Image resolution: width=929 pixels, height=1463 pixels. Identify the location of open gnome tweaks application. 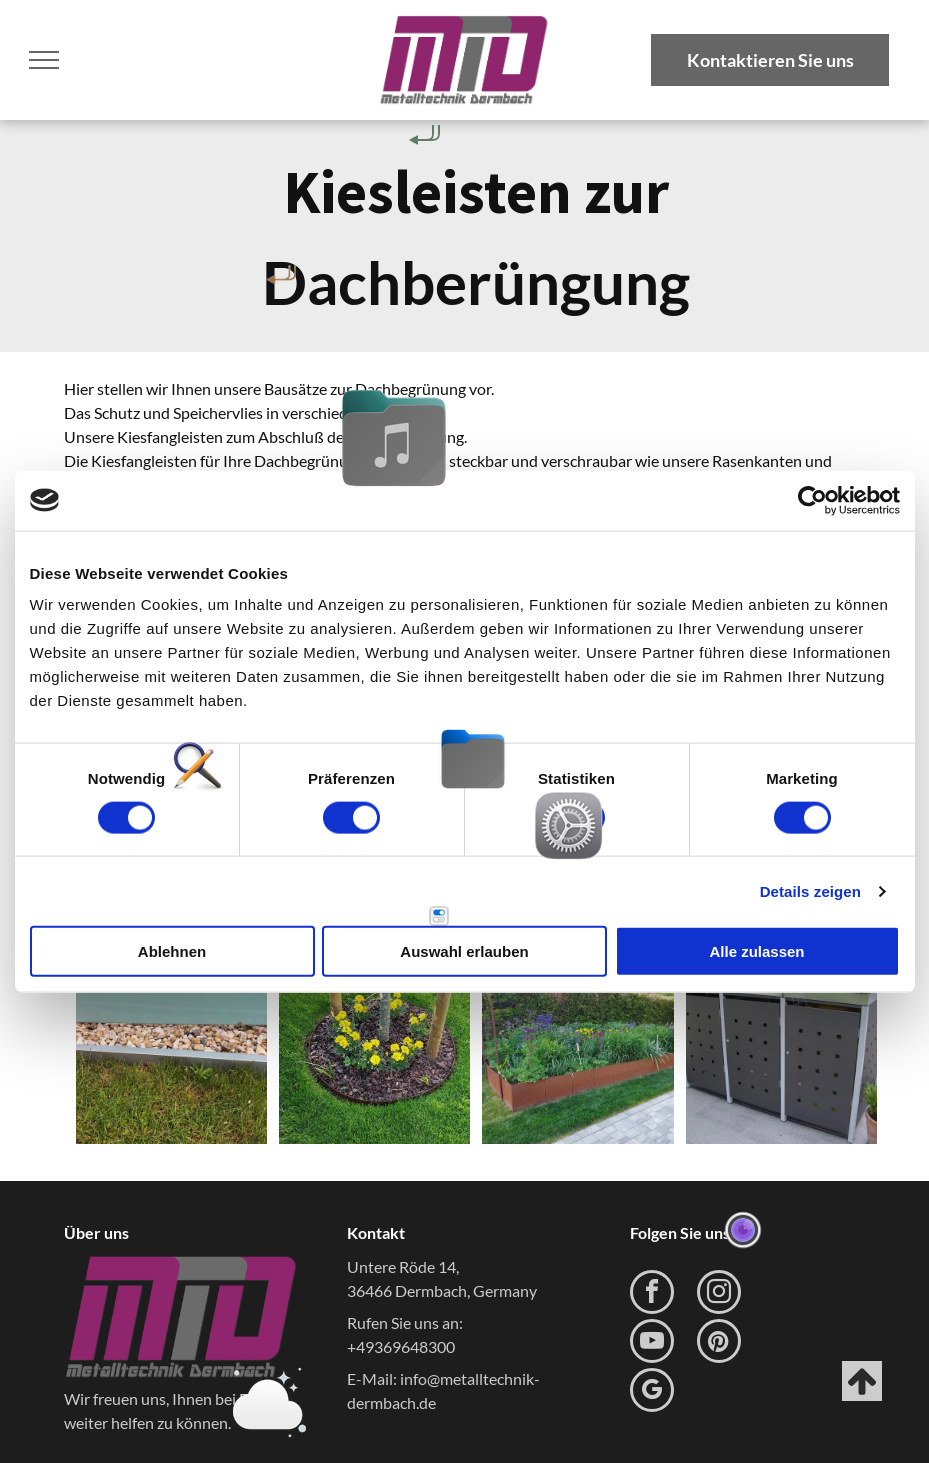
(439, 916).